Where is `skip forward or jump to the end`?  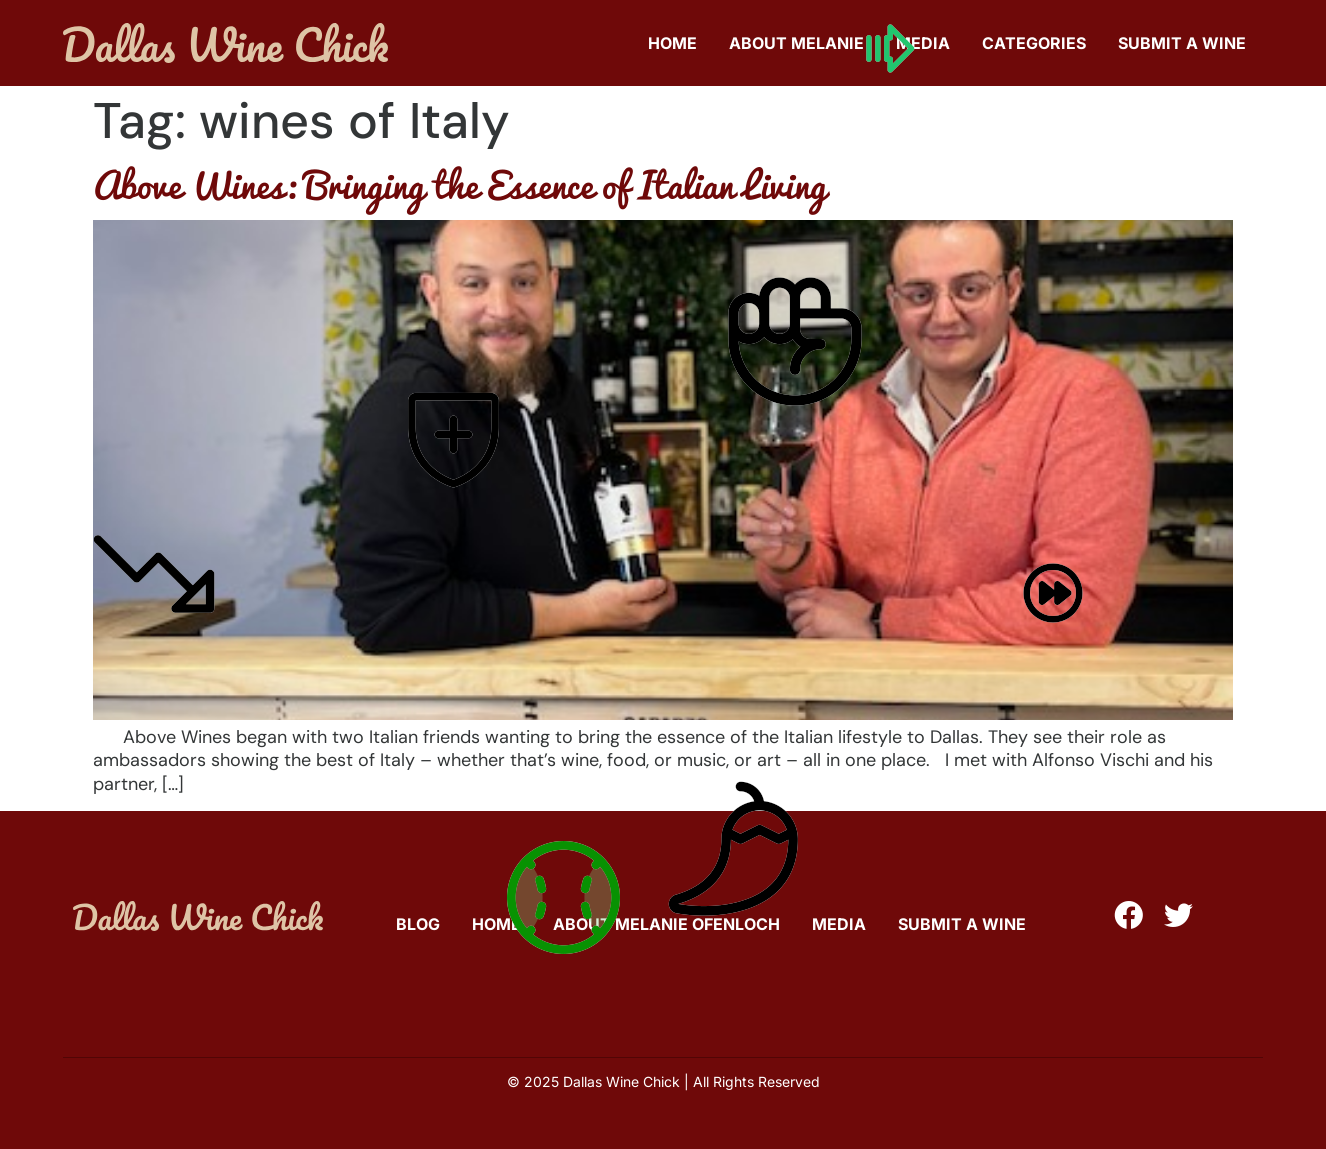 skip forward or jump to the end is located at coordinates (888, 48).